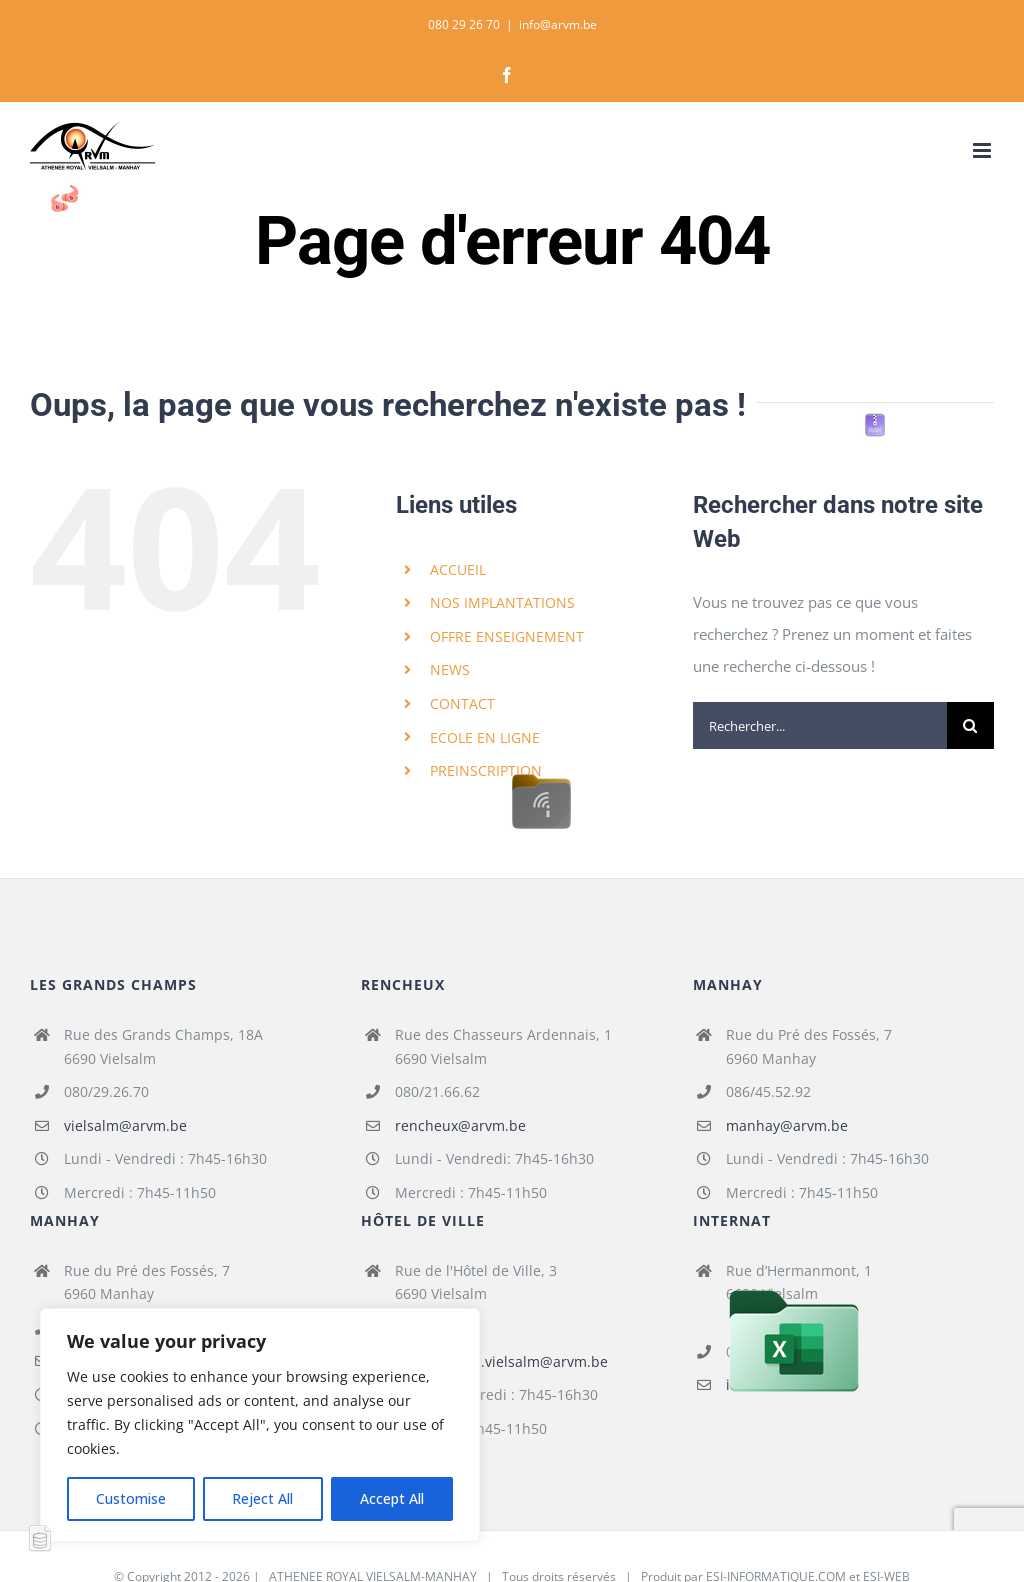 The width and height of the screenshot is (1024, 1582). What do you see at coordinates (875, 425) in the screenshot?
I see `a compressed RAR archive file` at bounding box center [875, 425].